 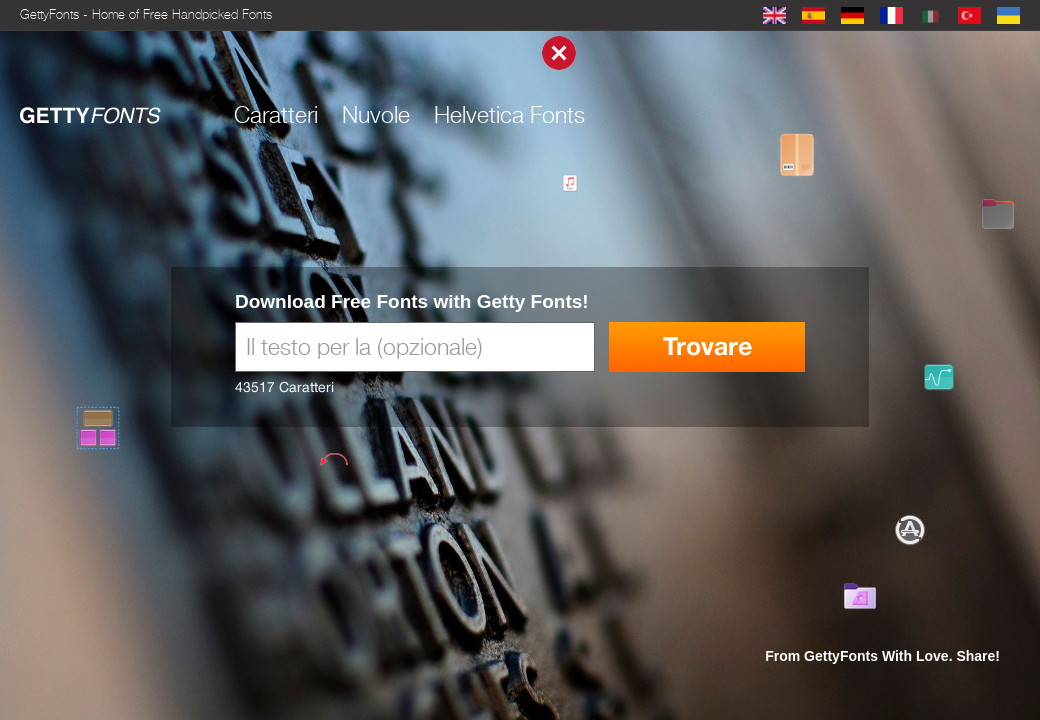 I want to click on open psensor temperature monitoring app, so click(x=939, y=377).